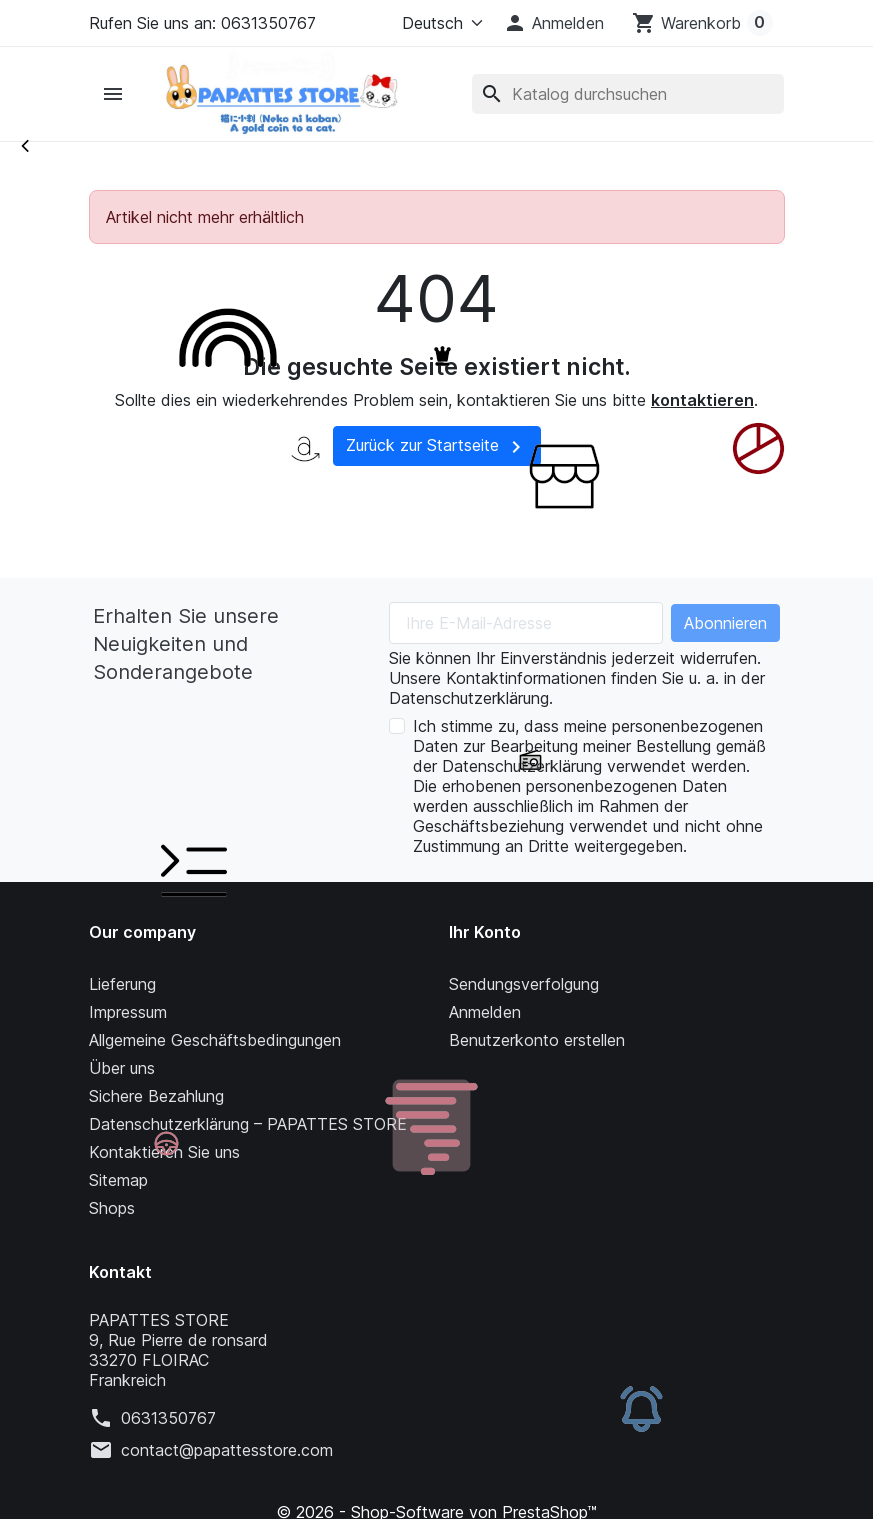 The image size is (873, 1519). I want to click on visit amazon.com, so click(304, 448).